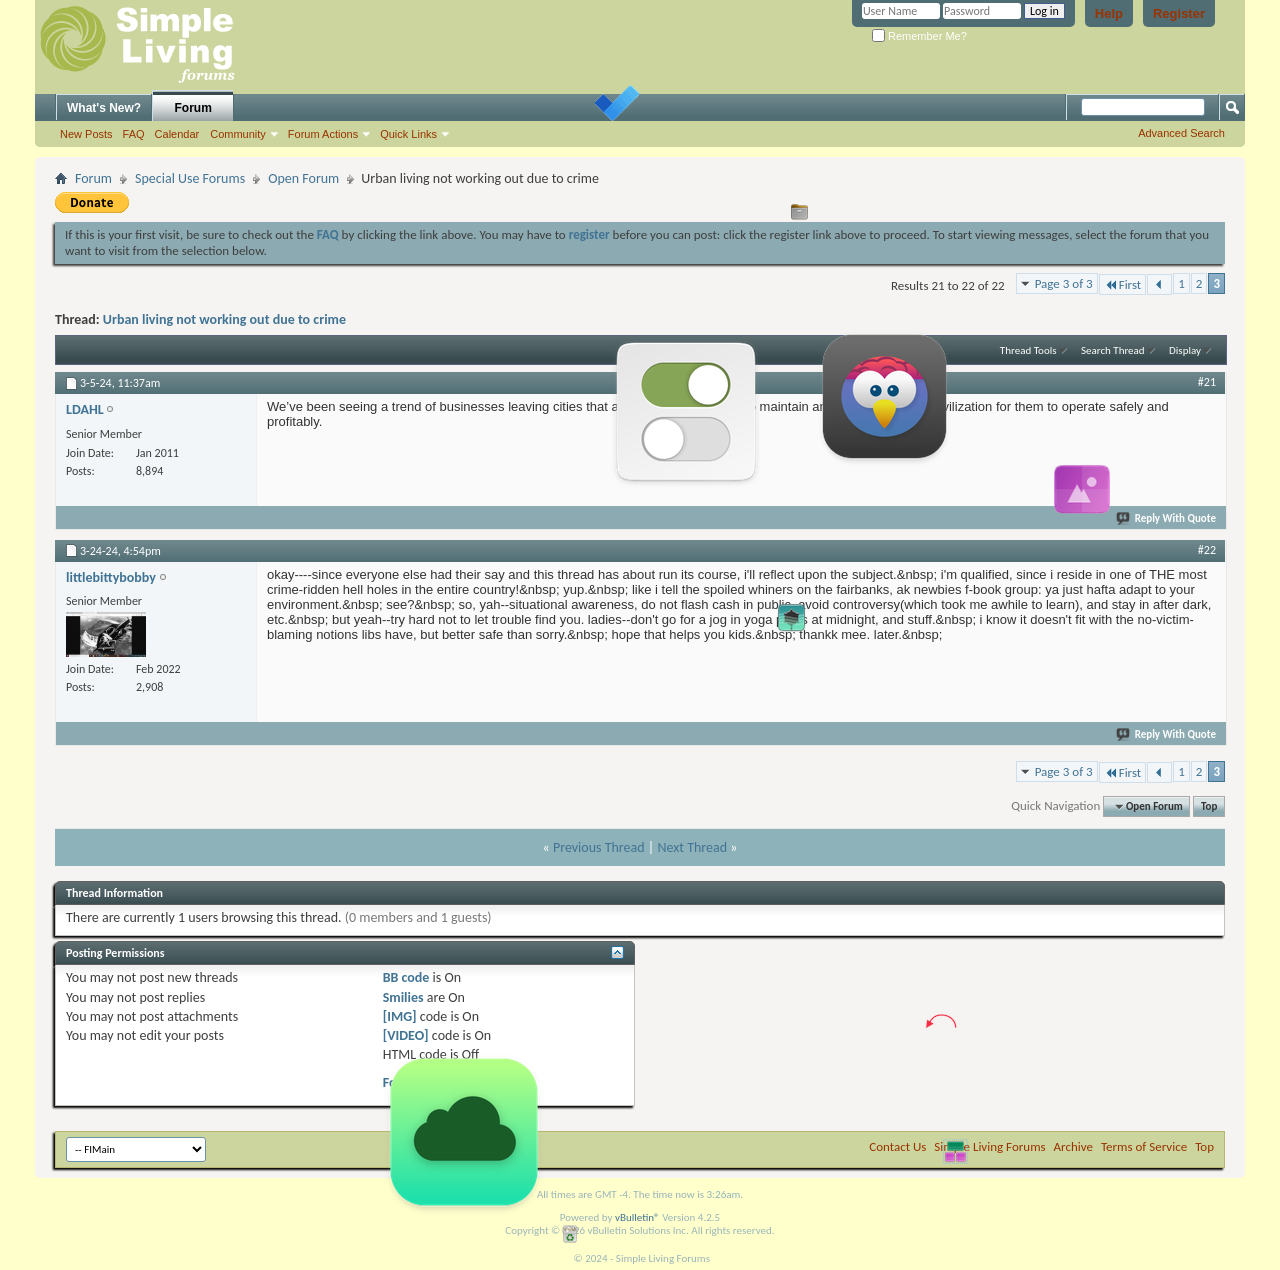 The width and height of the screenshot is (1280, 1270). I want to click on launch the GNOME Mines puzzle game, so click(791, 617).